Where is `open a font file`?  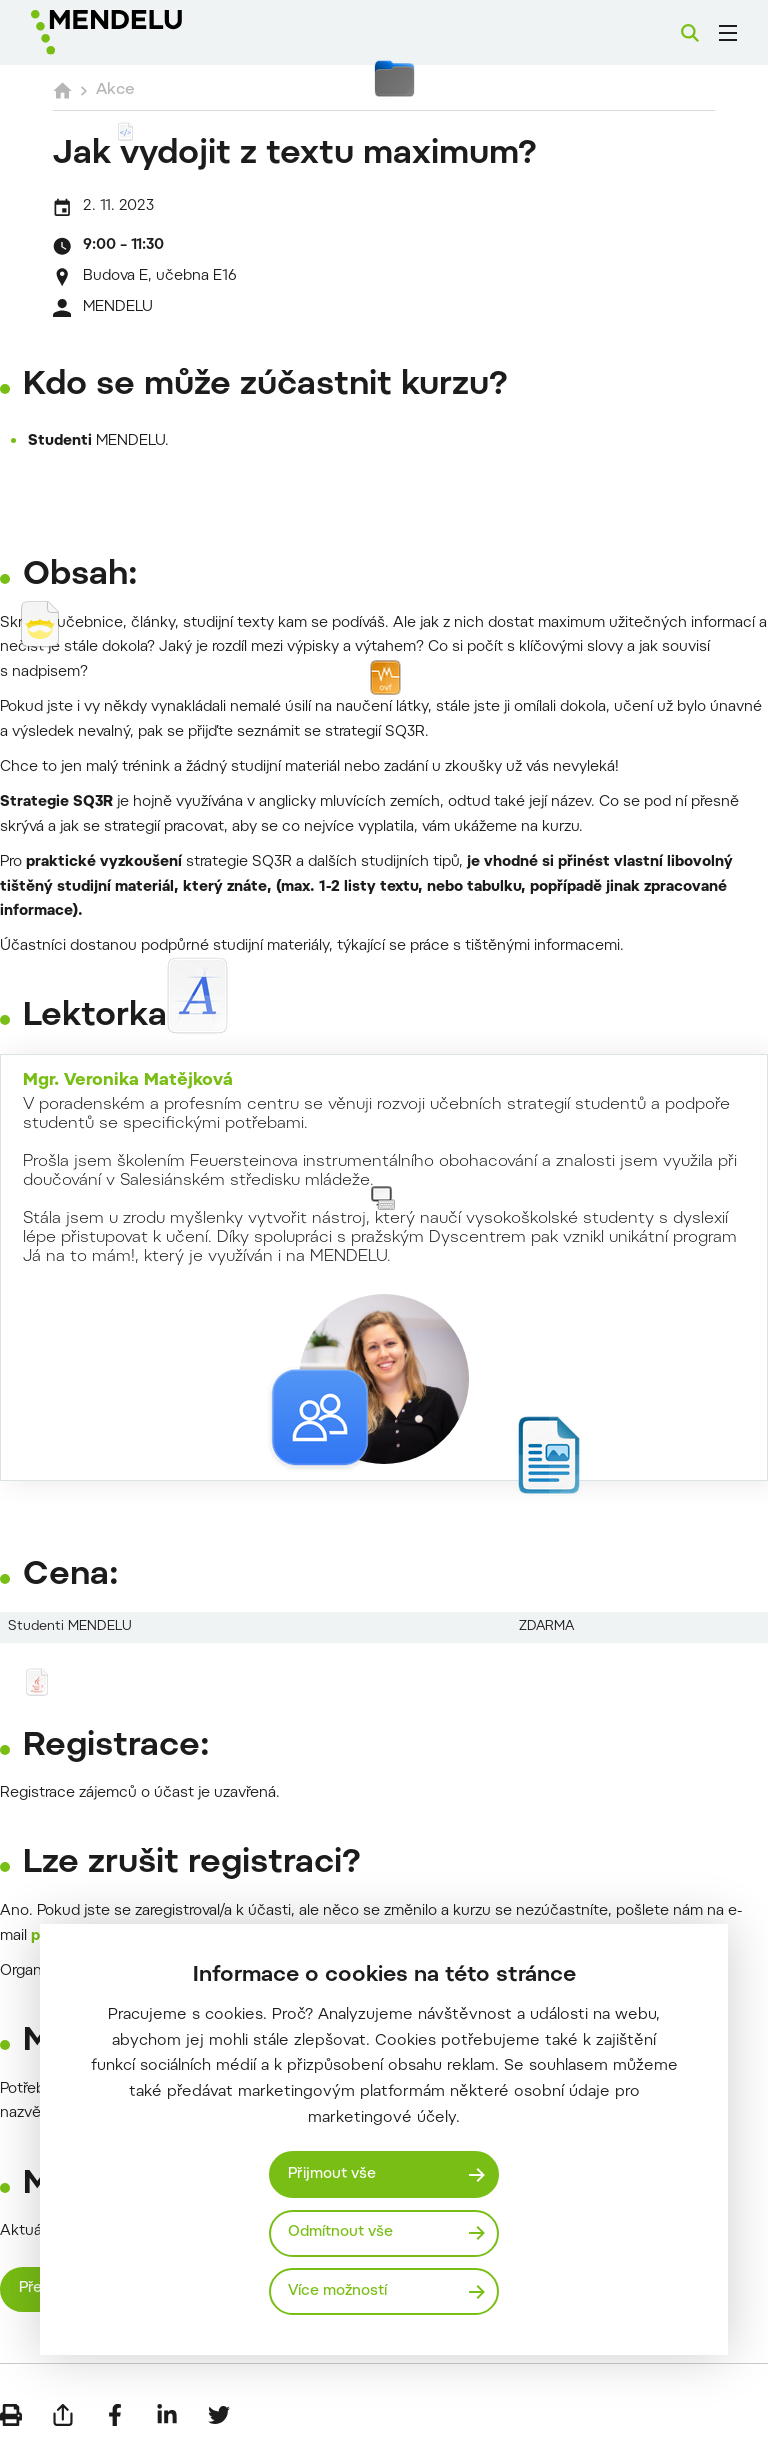 open a font file is located at coordinates (197, 995).